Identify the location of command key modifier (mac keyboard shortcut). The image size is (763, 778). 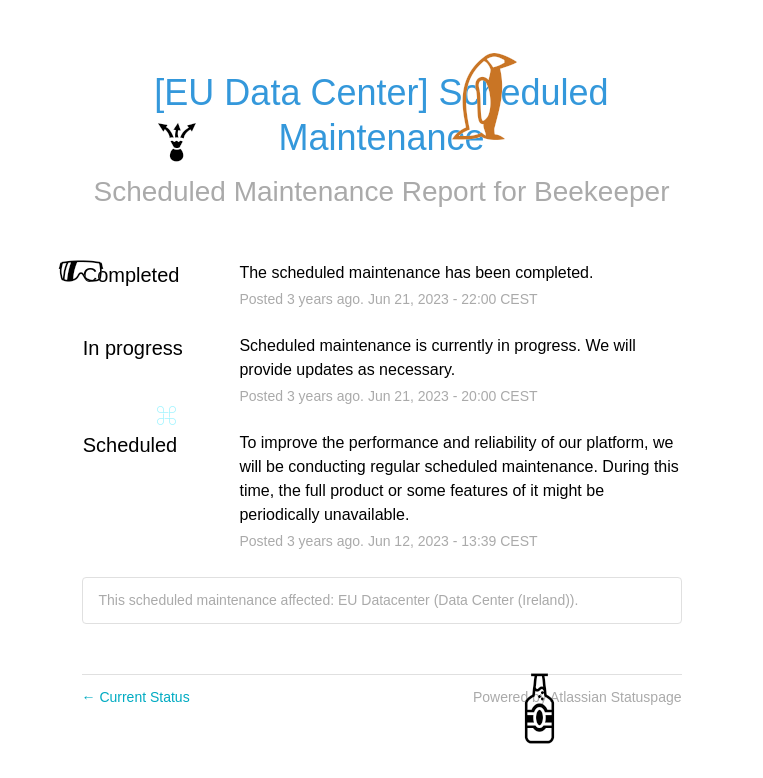
(166, 415).